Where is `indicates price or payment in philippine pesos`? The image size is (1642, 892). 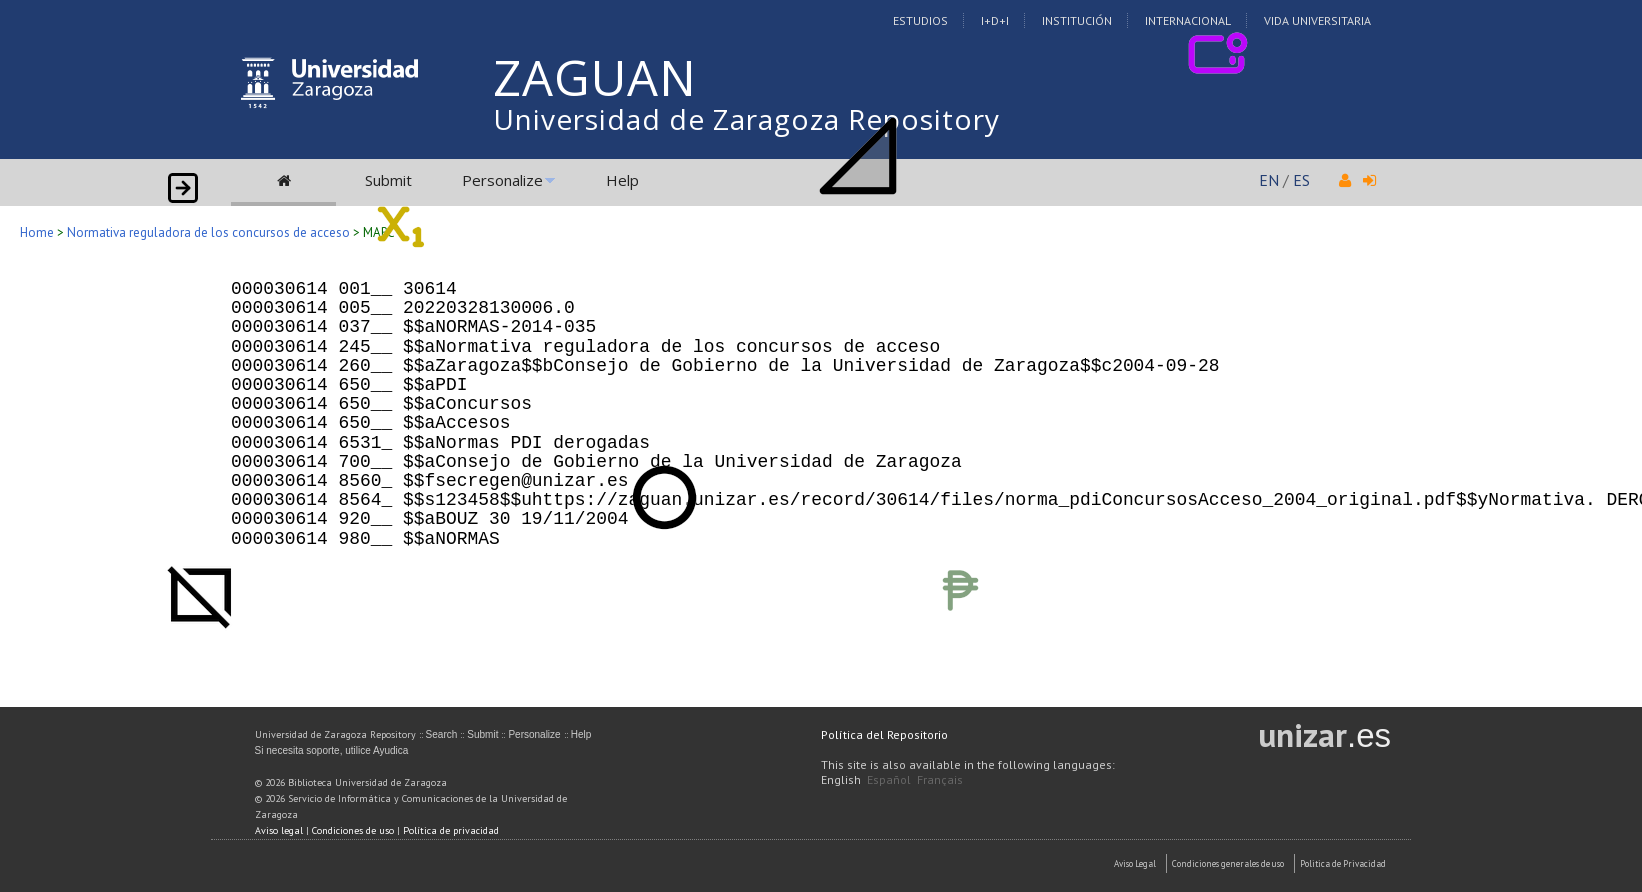
indicates price or payment in philippine pesos is located at coordinates (960, 590).